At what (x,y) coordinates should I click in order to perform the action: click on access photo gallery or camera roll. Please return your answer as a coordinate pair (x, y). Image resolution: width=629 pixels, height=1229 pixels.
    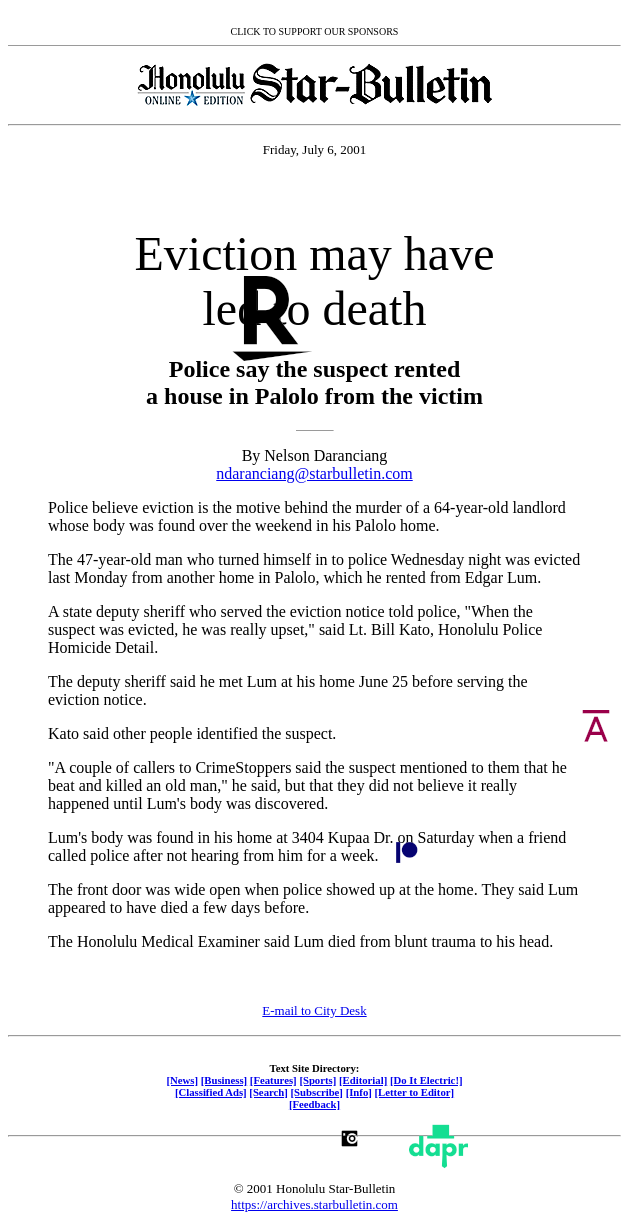
    Looking at the image, I should click on (349, 1138).